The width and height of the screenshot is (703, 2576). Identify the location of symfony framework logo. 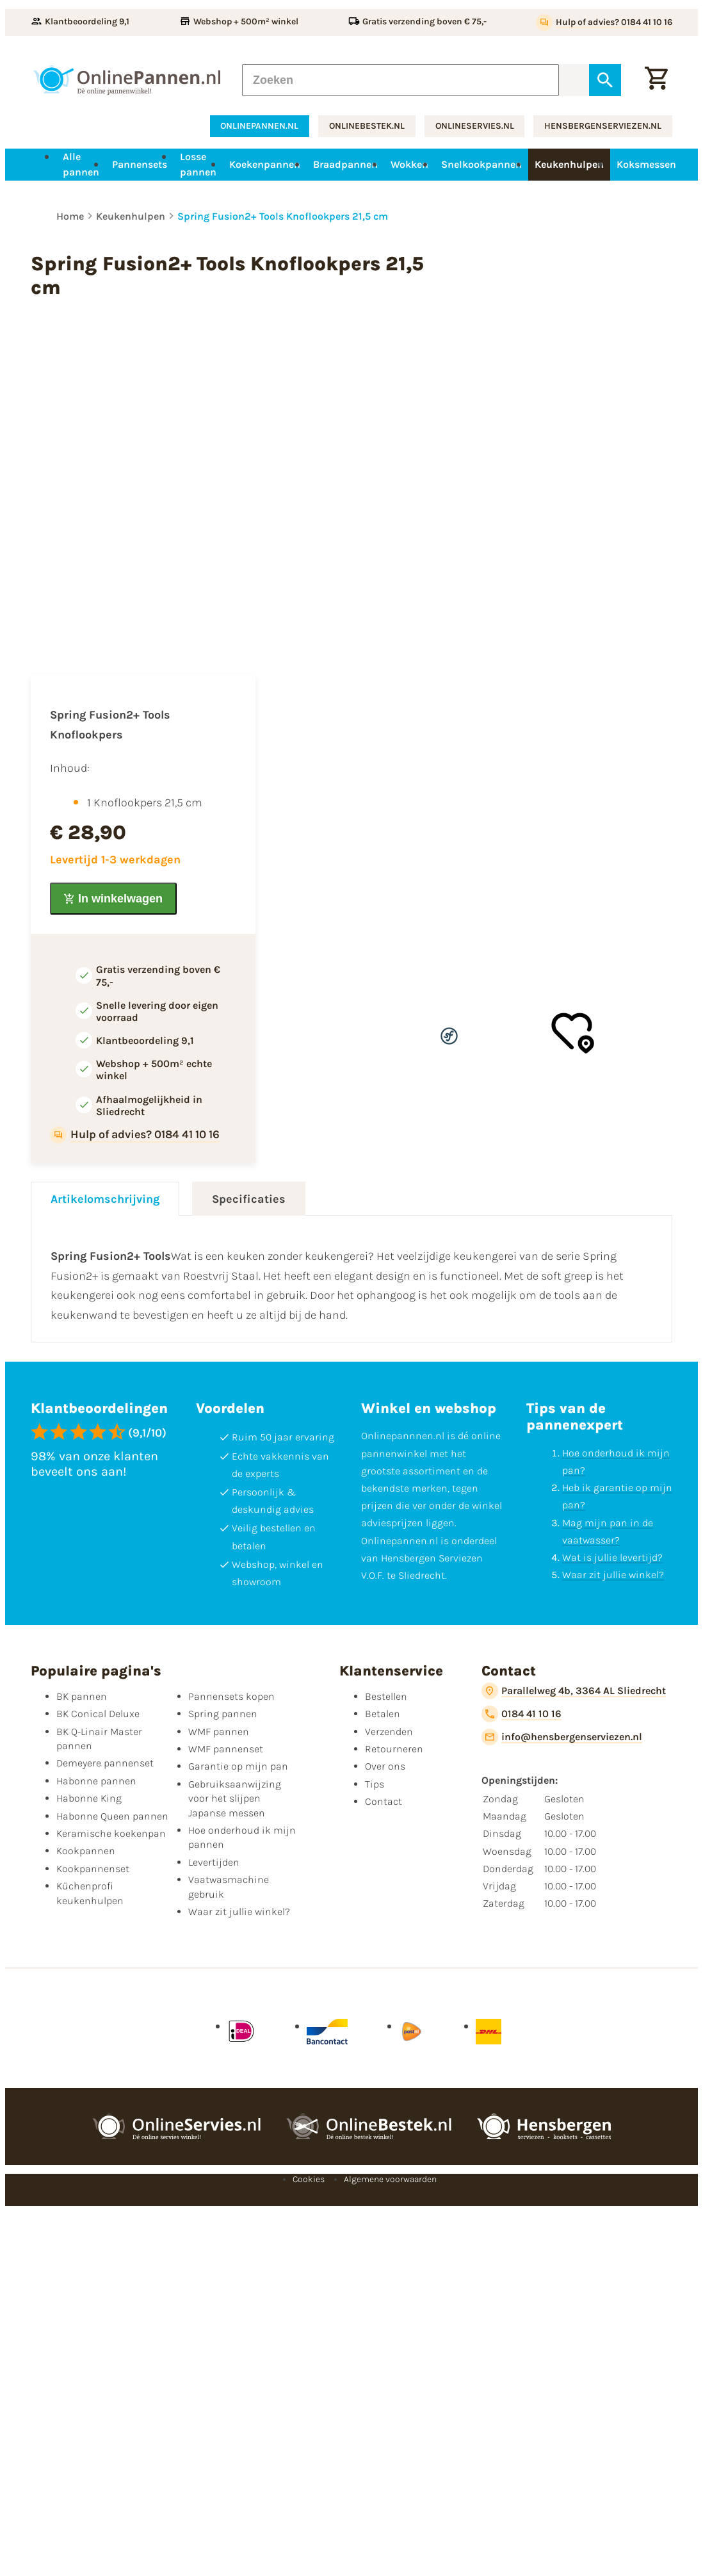
(449, 1036).